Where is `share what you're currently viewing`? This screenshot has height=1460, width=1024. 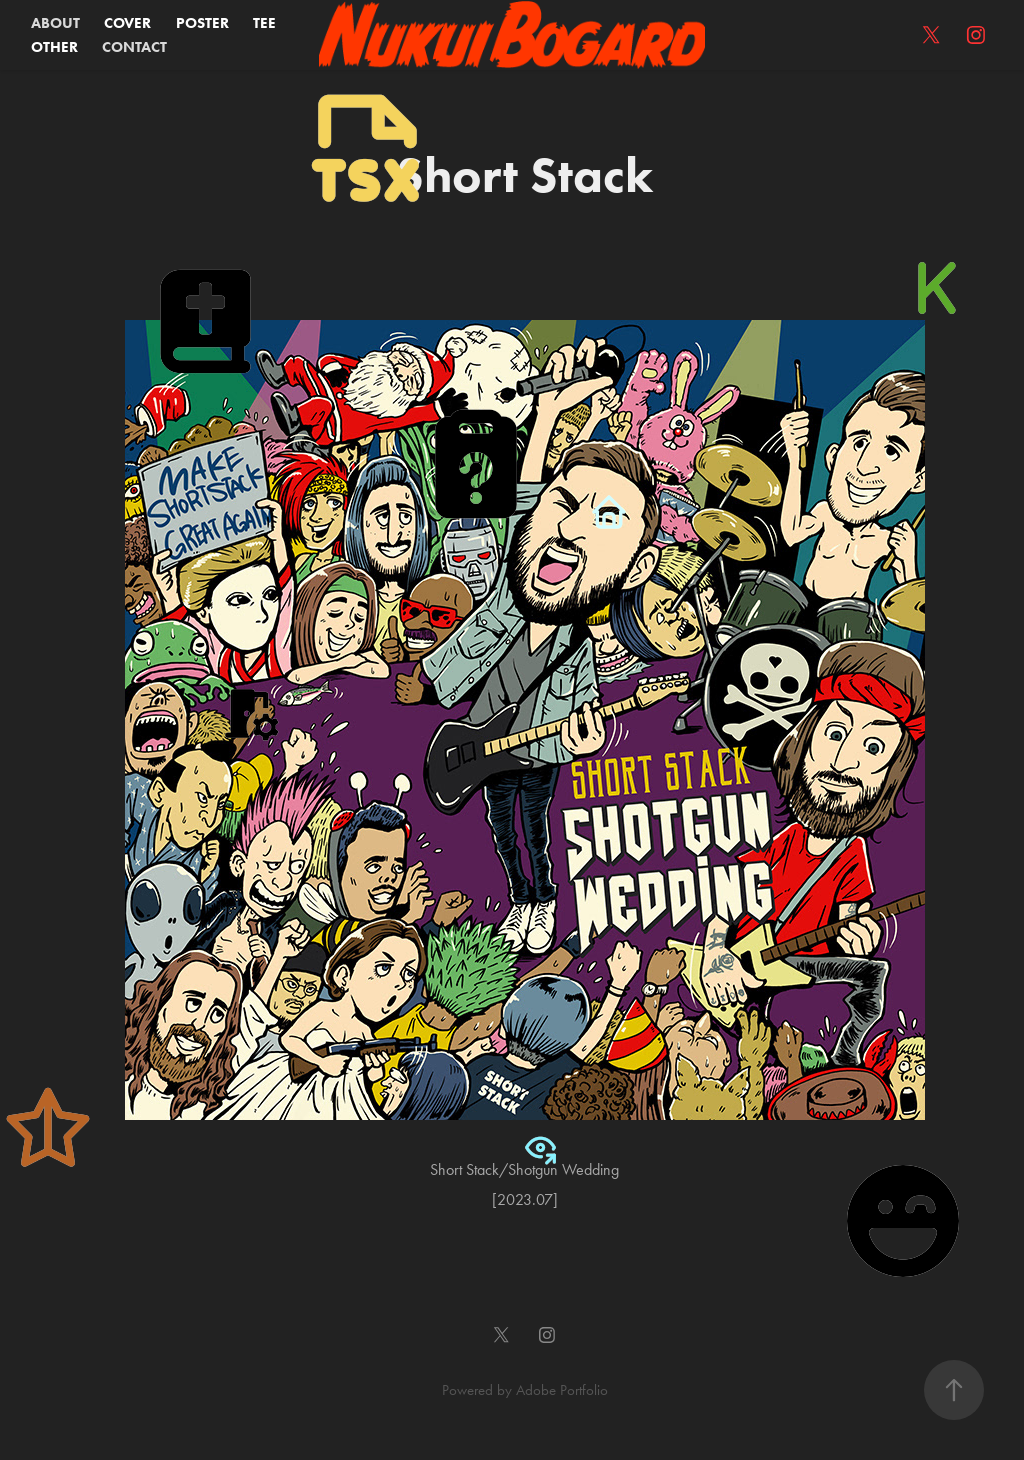 share what you're currently viewing is located at coordinates (540, 1147).